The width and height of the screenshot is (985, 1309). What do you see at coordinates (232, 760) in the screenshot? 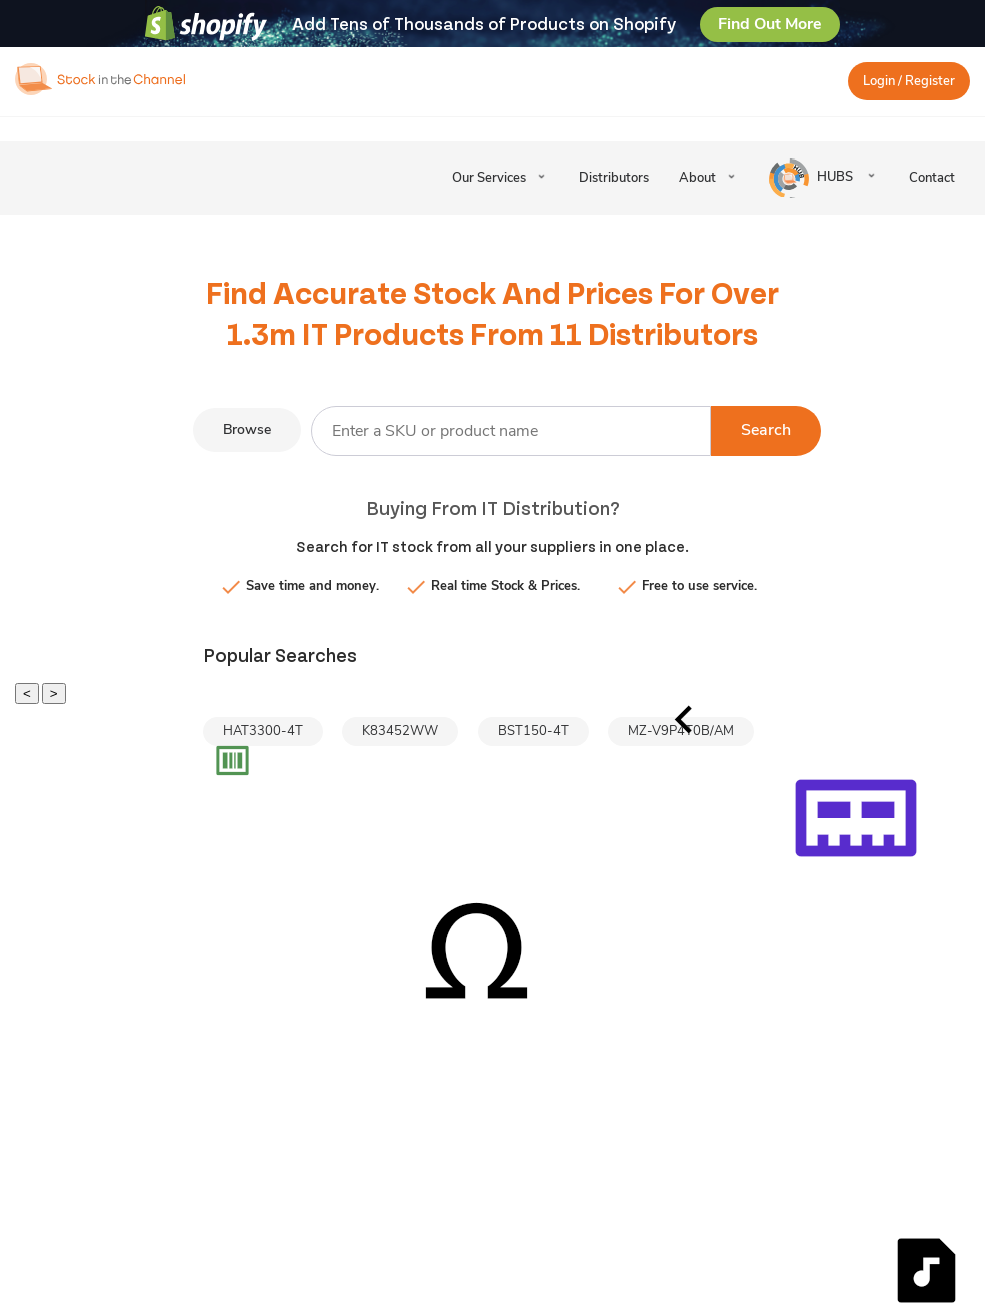
I see `scan a barcode` at bounding box center [232, 760].